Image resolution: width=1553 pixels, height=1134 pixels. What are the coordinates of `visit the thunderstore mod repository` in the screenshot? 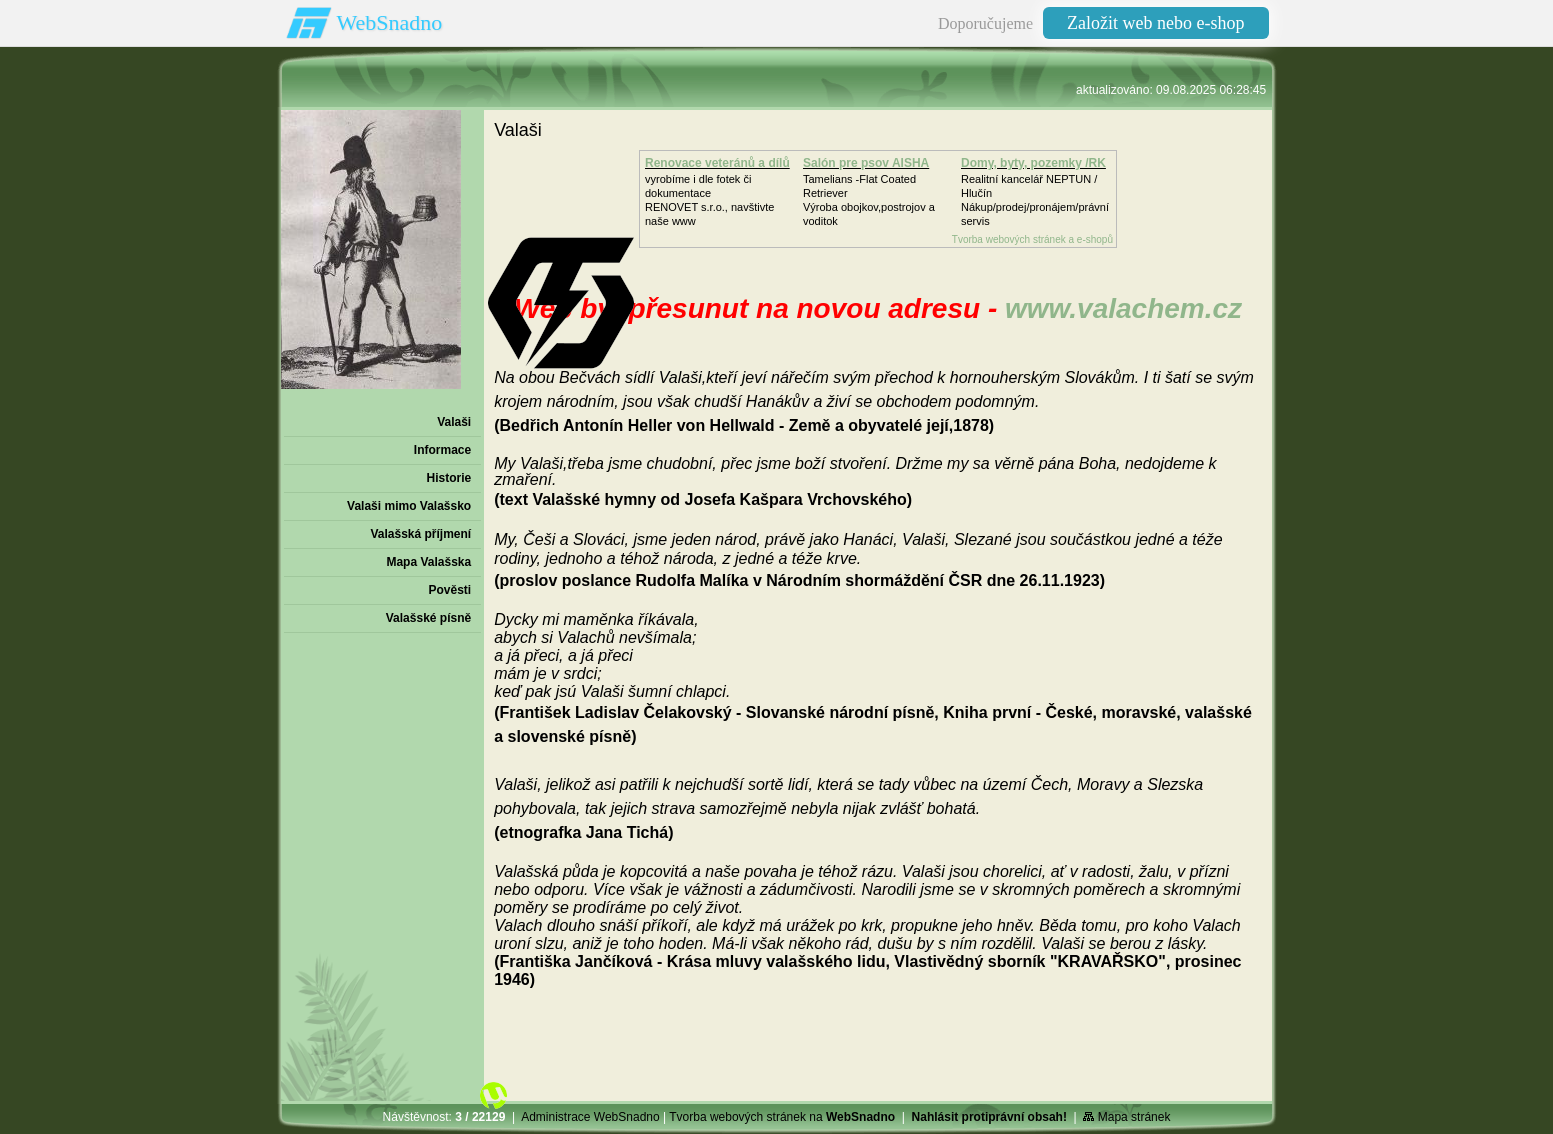 It's located at (561, 303).